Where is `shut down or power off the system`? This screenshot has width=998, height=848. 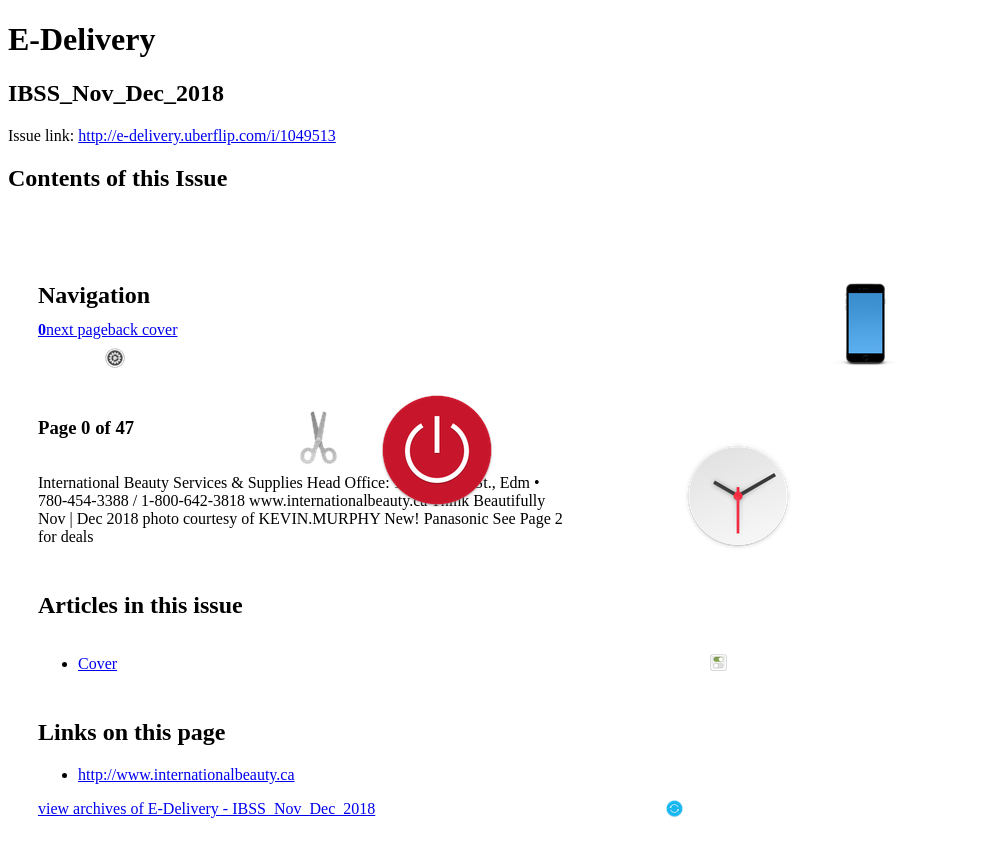
shut down or power off the system is located at coordinates (437, 450).